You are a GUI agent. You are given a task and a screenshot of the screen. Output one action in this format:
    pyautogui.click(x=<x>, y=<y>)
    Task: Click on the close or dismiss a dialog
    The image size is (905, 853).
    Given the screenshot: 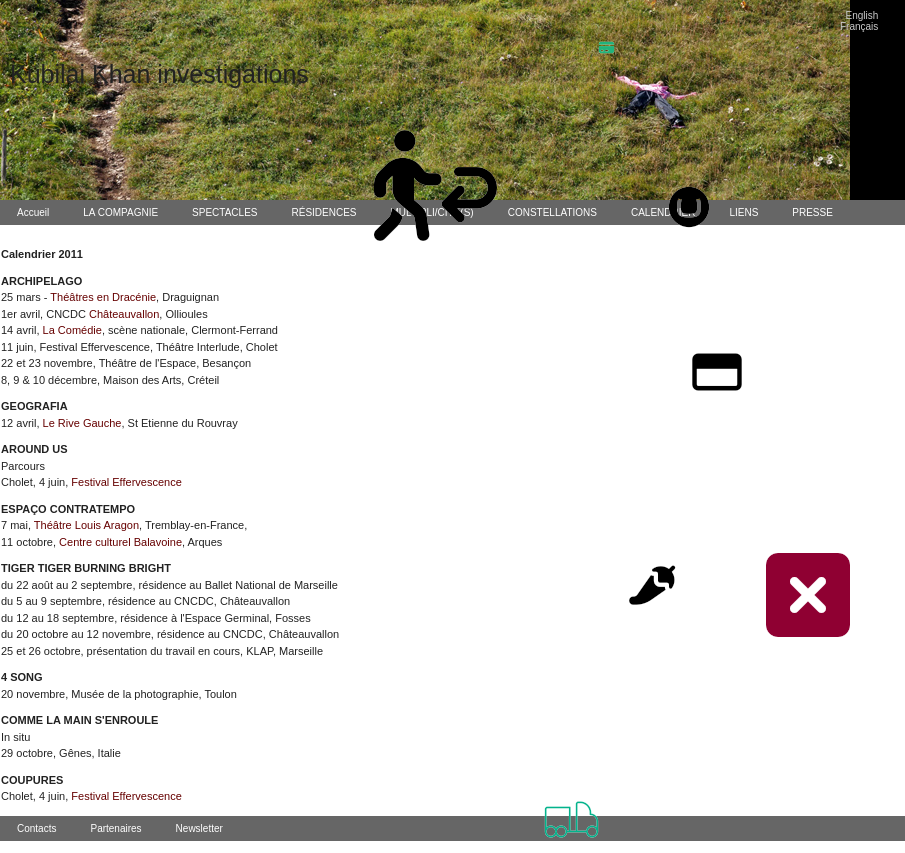 What is the action you would take?
    pyautogui.click(x=808, y=595)
    